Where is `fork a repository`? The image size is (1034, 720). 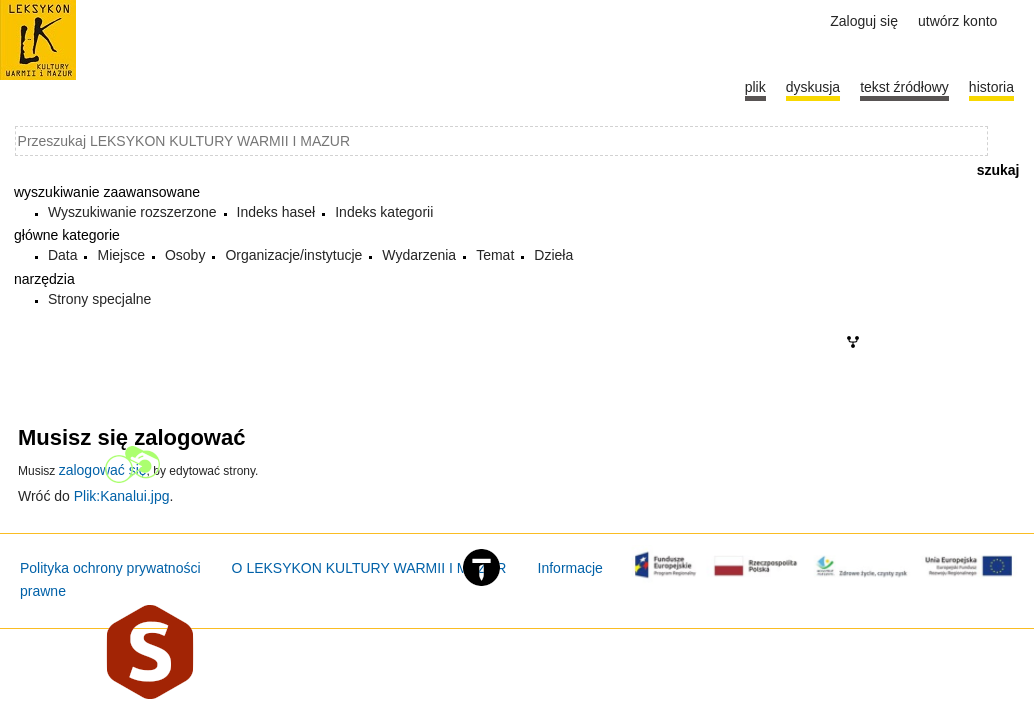
fork a repository is located at coordinates (853, 342).